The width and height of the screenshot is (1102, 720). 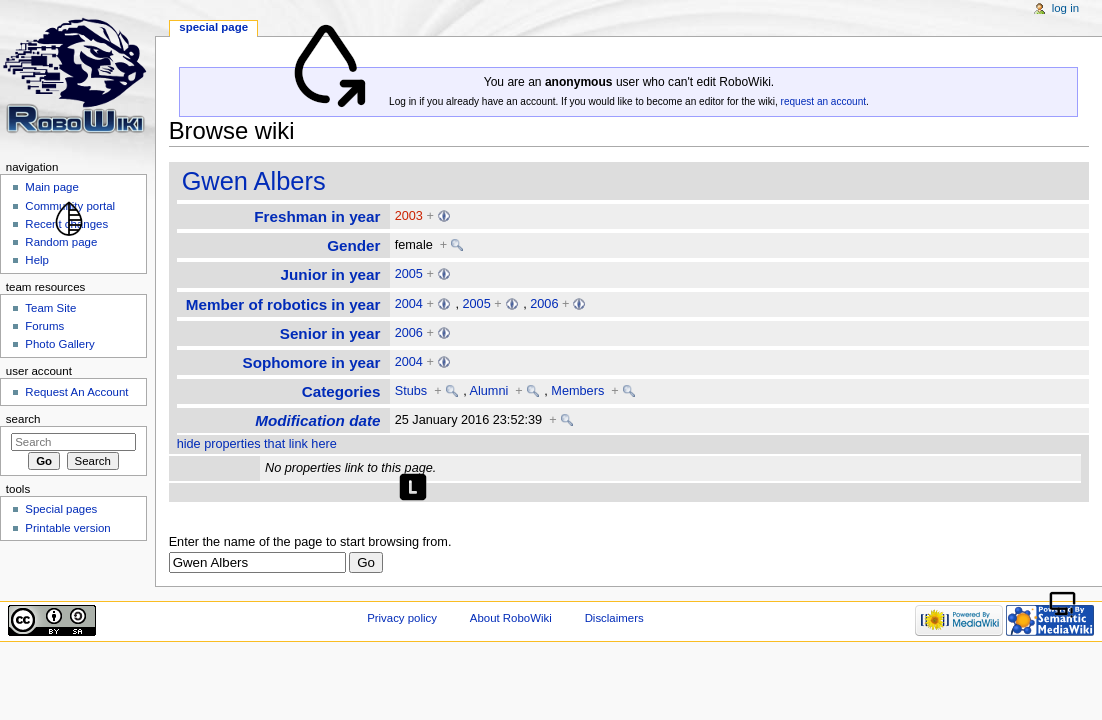 What do you see at coordinates (69, 220) in the screenshot?
I see `adjust opacity or transparency settings` at bounding box center [69, 220].